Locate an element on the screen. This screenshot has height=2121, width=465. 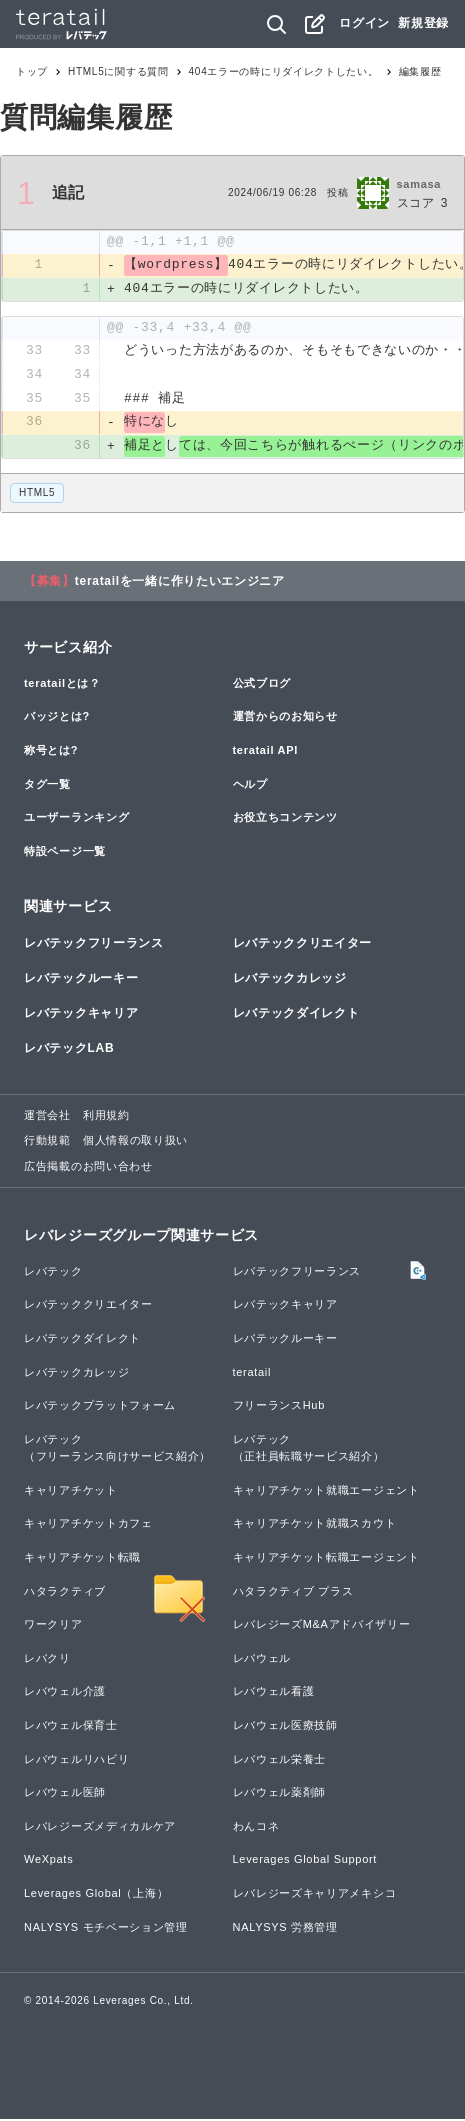
open a C++ source file in Visual Studio Code is located at coordinates (417, 1270).